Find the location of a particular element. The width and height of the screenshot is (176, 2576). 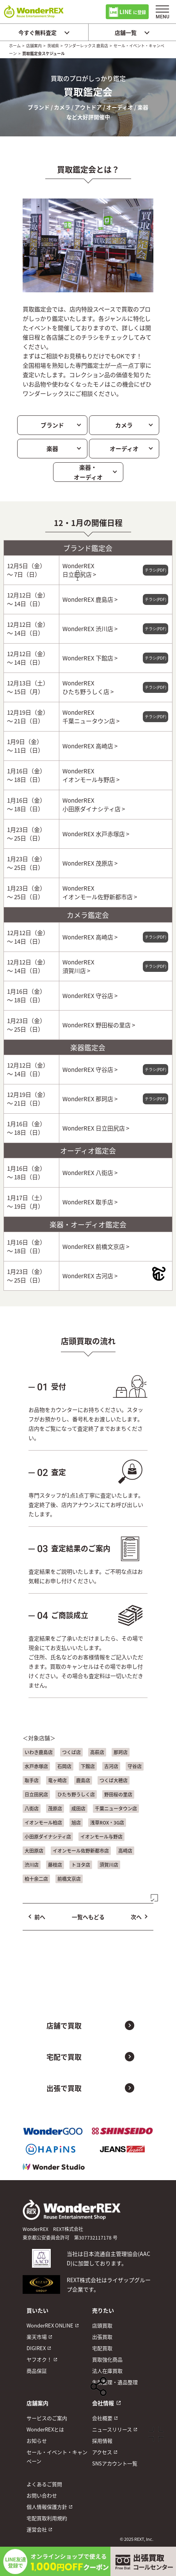

mark task as complete is located at coordinates (154, 1898).